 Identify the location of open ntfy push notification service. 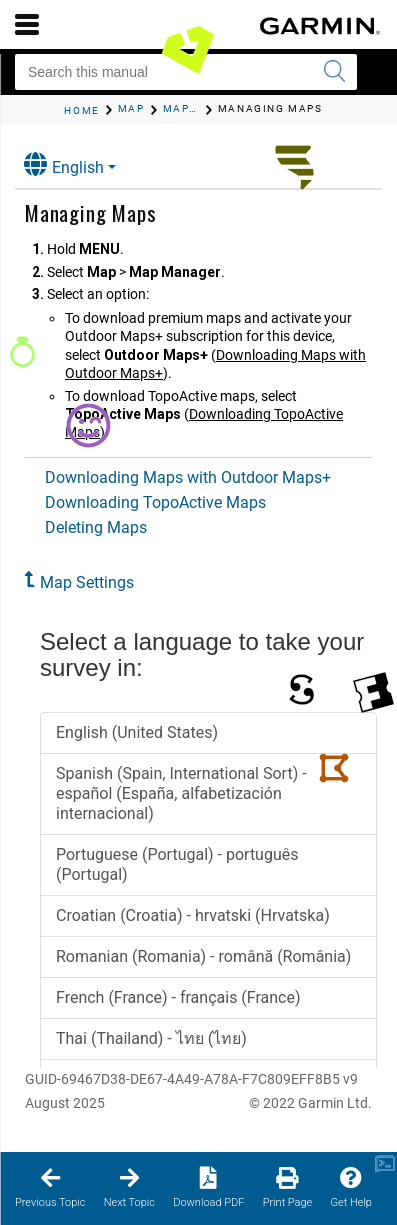
(385, 1164).